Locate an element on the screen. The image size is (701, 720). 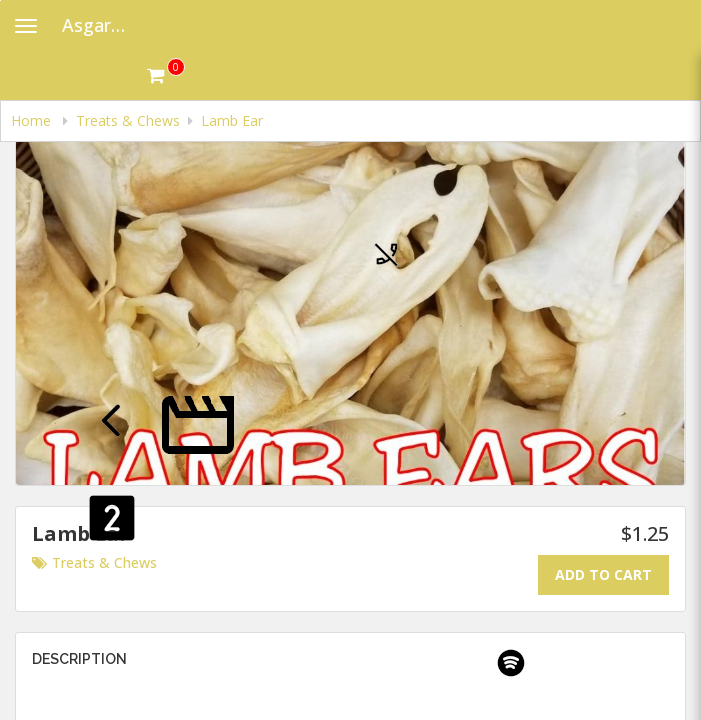
create a new video or movie project is located at coordinates (198, 425).